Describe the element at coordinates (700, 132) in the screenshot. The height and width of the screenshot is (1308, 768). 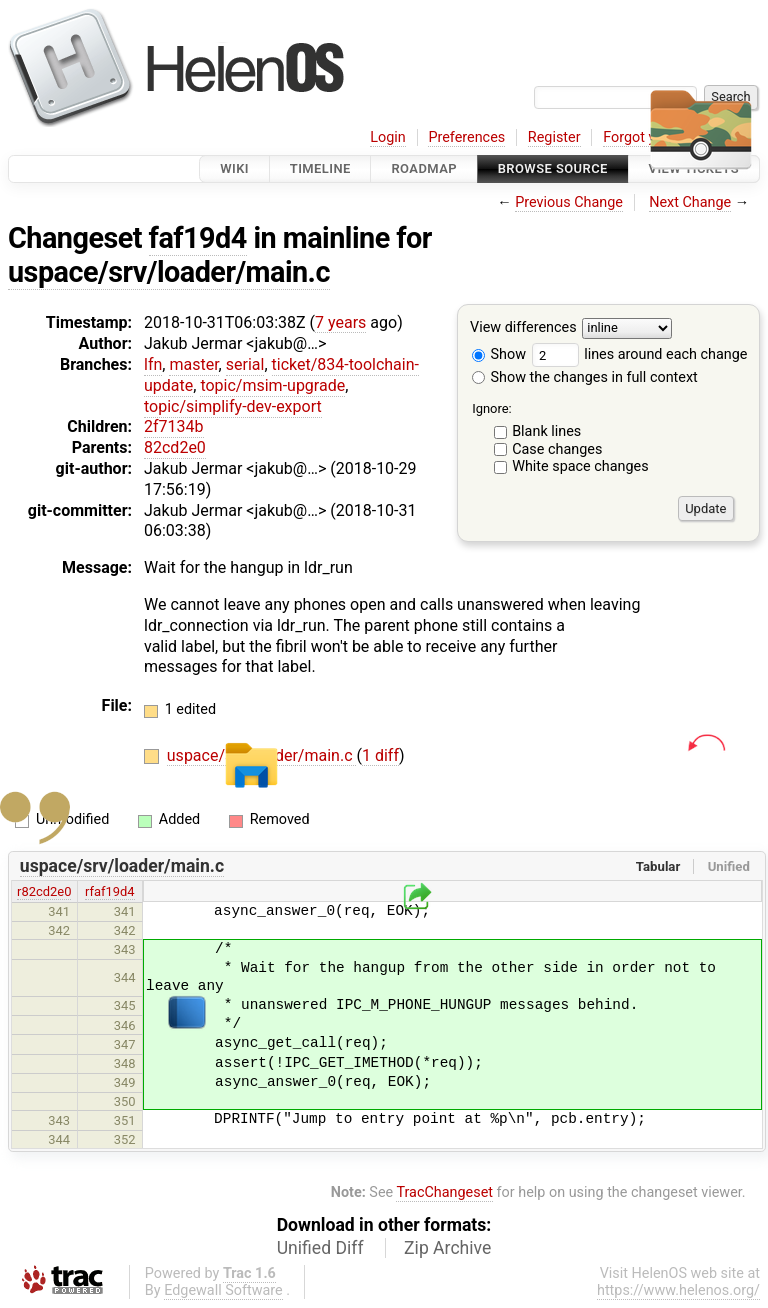
I see `folder containing pokémon safari ball themed content` at that location.